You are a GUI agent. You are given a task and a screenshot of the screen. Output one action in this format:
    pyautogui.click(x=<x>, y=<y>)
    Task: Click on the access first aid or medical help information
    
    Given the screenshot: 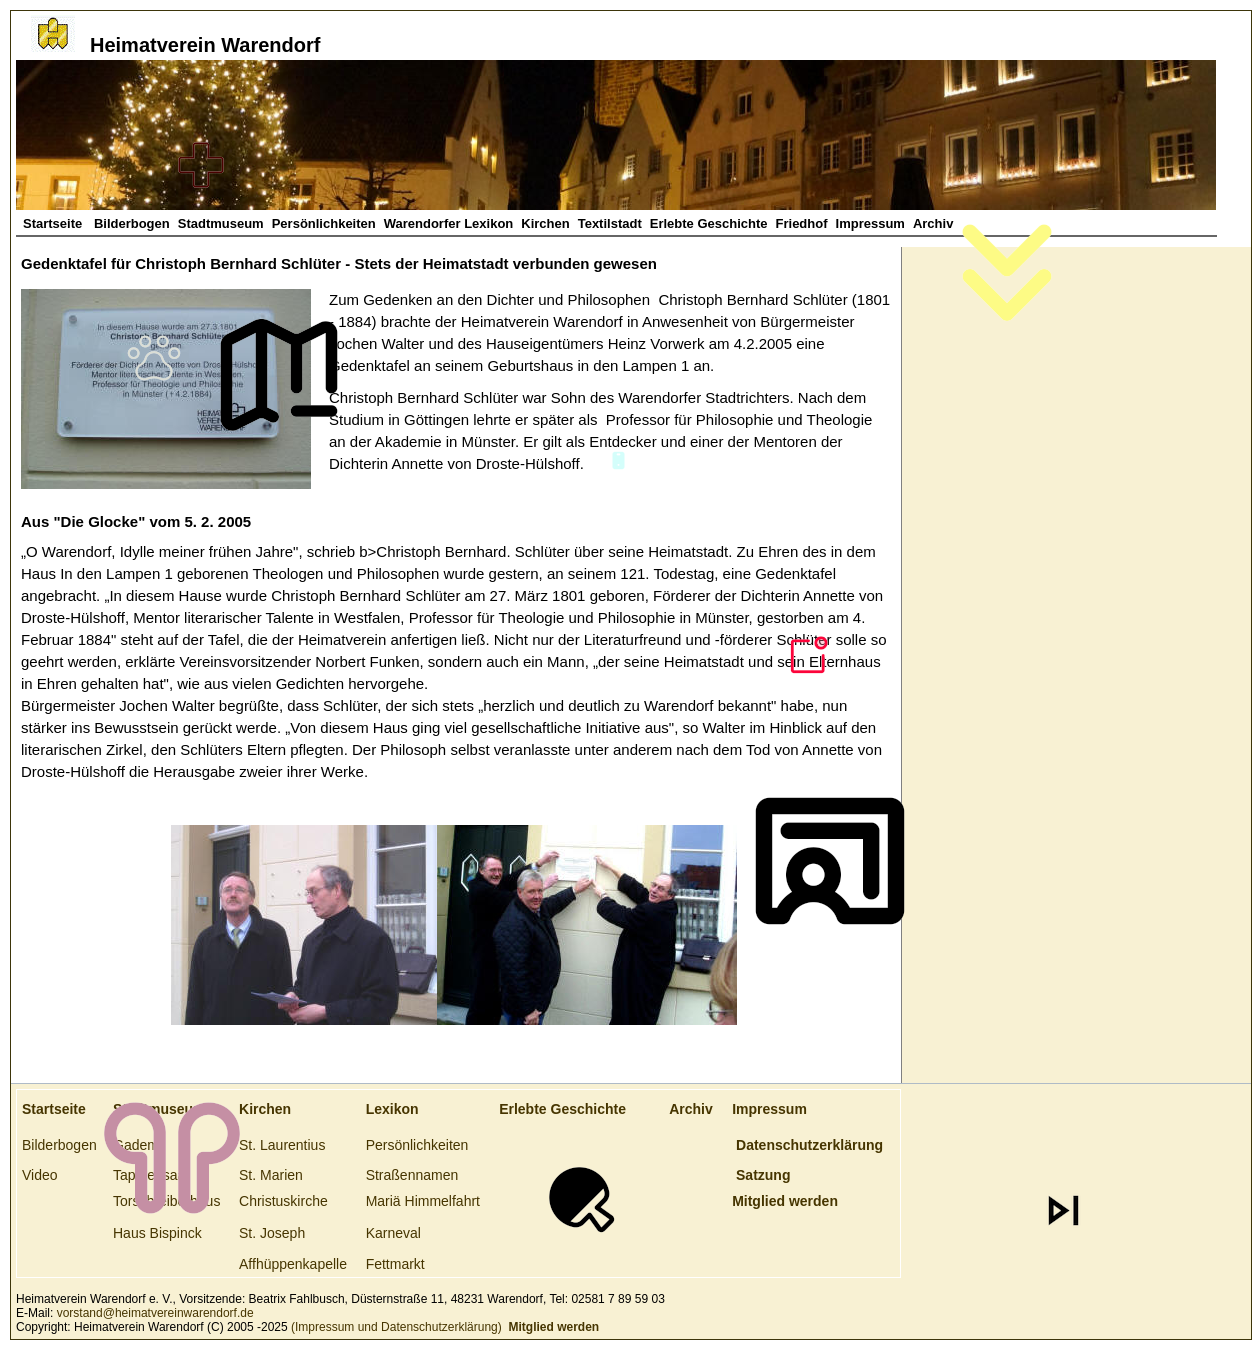 What is the action you would take?
    pyautogui.click(x=201, y=165)
    